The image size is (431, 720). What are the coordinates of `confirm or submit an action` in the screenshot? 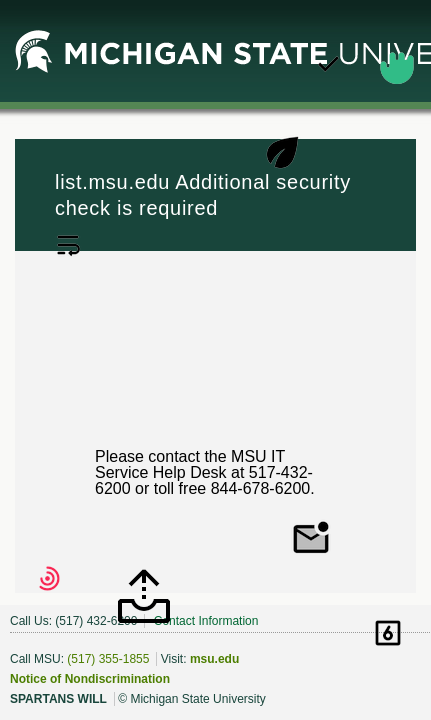 It's located at (328, 63).